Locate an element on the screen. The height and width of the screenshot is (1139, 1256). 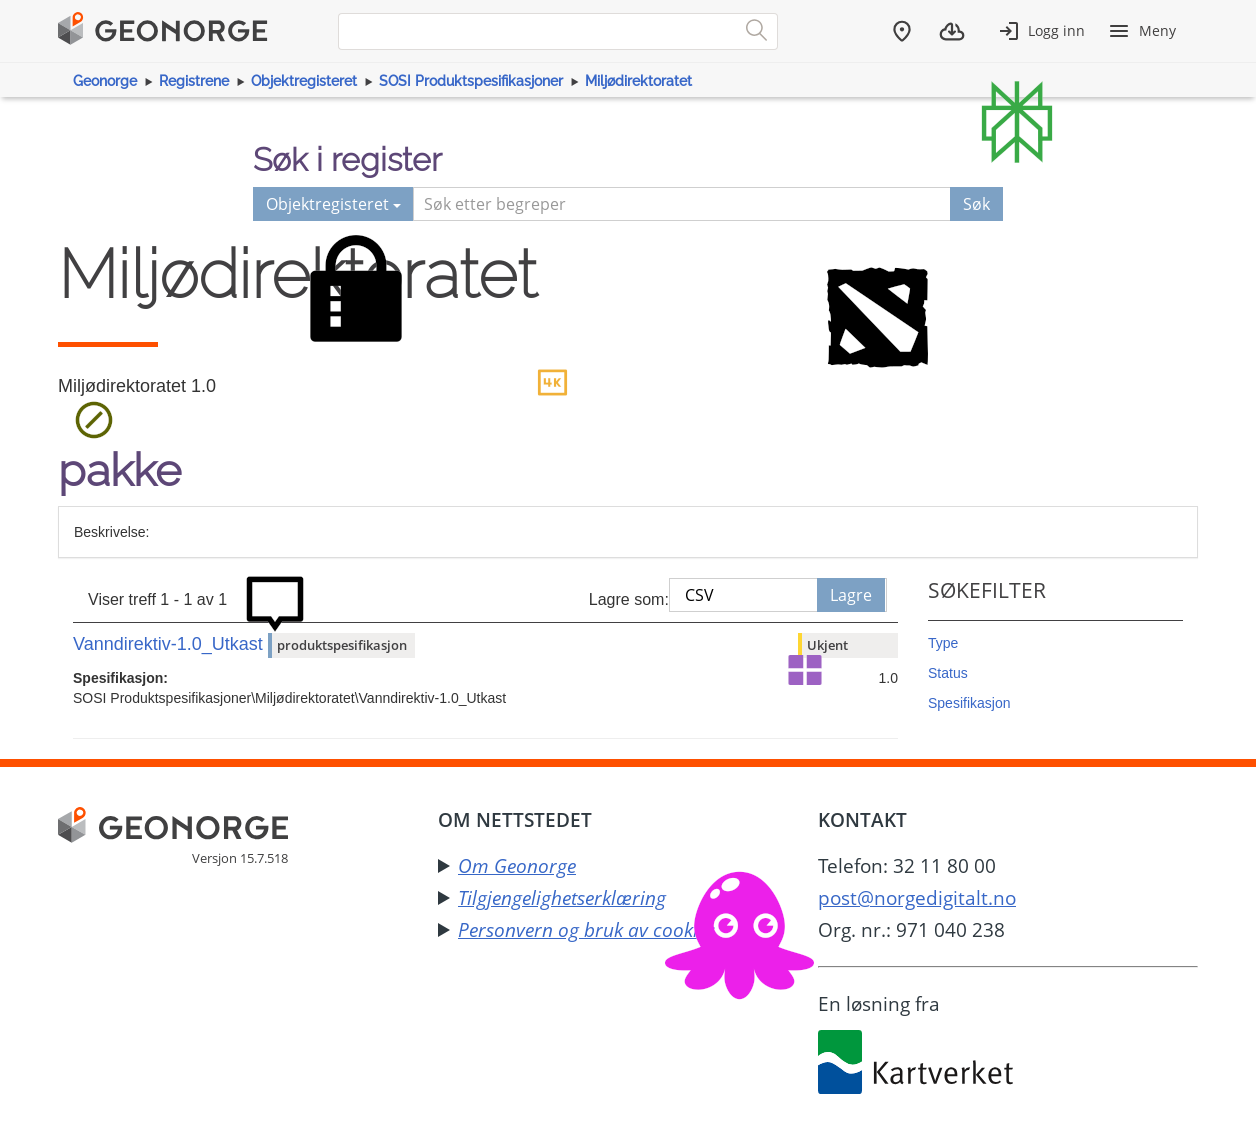
indicates 4k video resolution is available is located at coordinates (552, 382).